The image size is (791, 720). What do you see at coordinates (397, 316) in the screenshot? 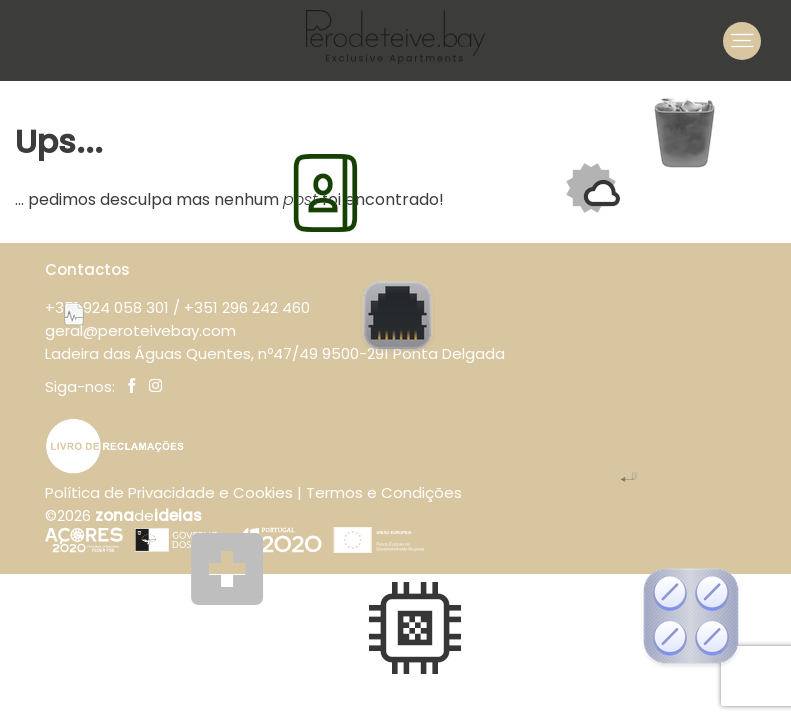
I see `configure DSL network connection settings` at bounding box center [397, 316].